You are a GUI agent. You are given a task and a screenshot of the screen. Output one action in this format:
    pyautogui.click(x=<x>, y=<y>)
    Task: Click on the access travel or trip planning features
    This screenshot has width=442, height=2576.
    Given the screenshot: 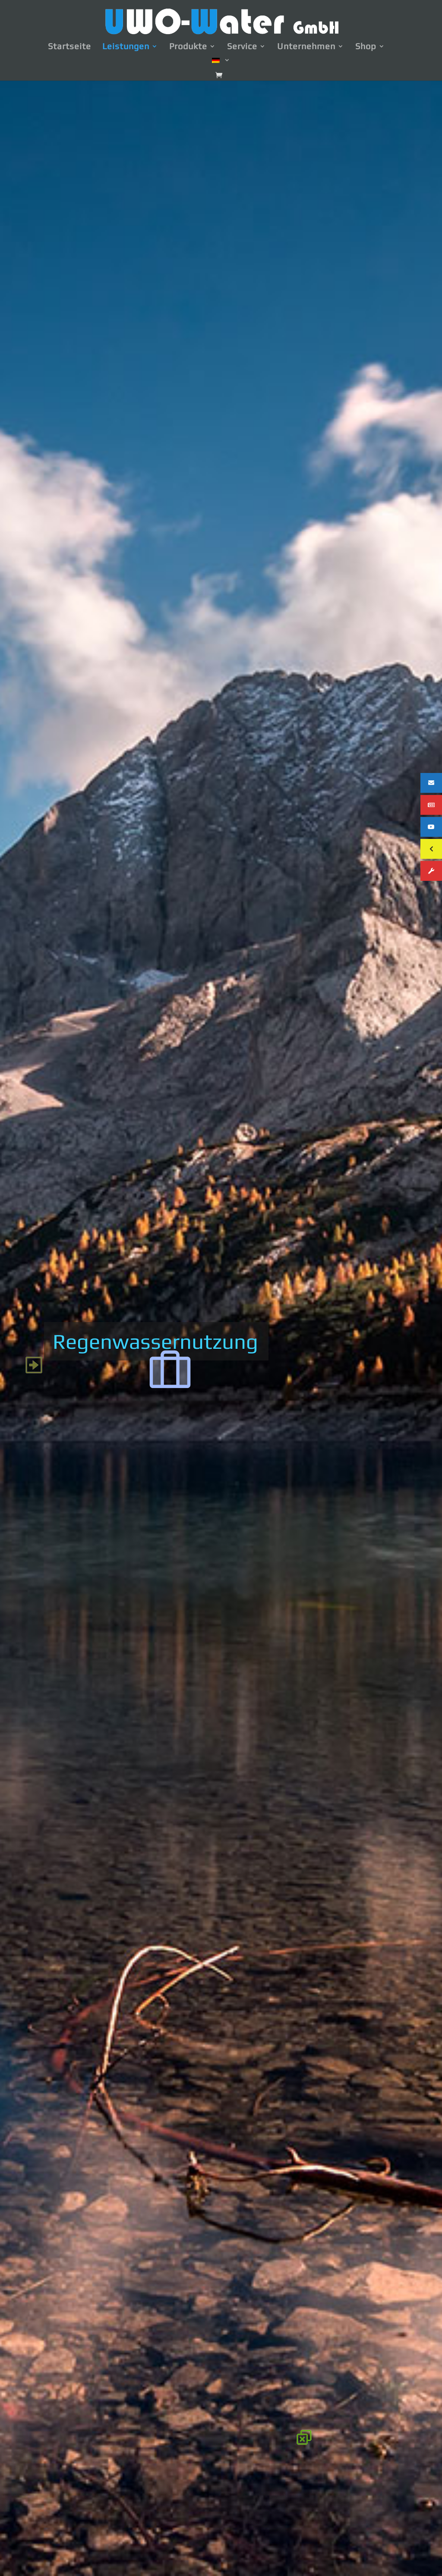 What is the action you would take?
    pyautogui.click(x=170, y=1371)
    